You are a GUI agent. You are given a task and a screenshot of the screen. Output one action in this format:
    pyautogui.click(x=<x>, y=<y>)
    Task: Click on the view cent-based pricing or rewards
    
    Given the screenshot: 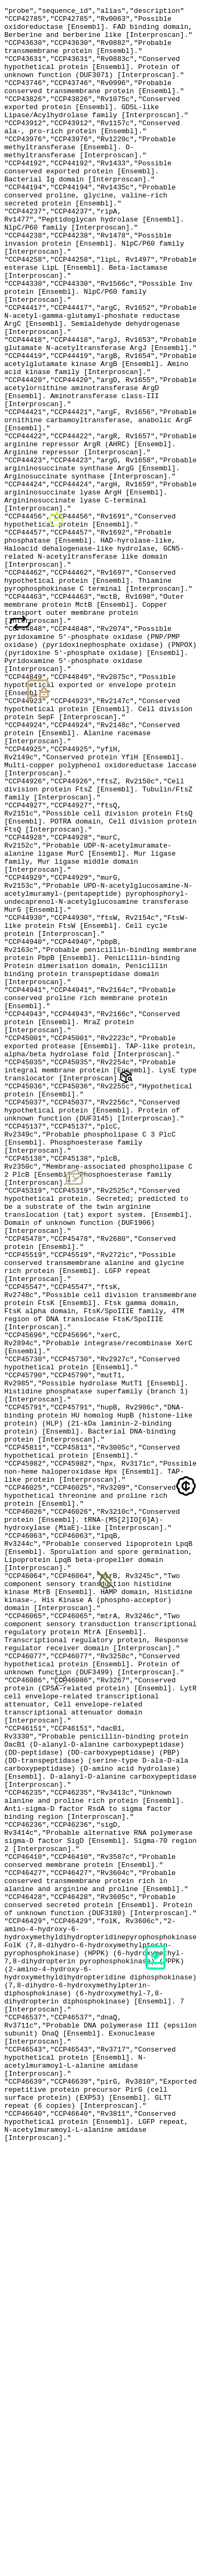 What is the action you would take?
    pyautogui.click(x=186, y=1486)
    